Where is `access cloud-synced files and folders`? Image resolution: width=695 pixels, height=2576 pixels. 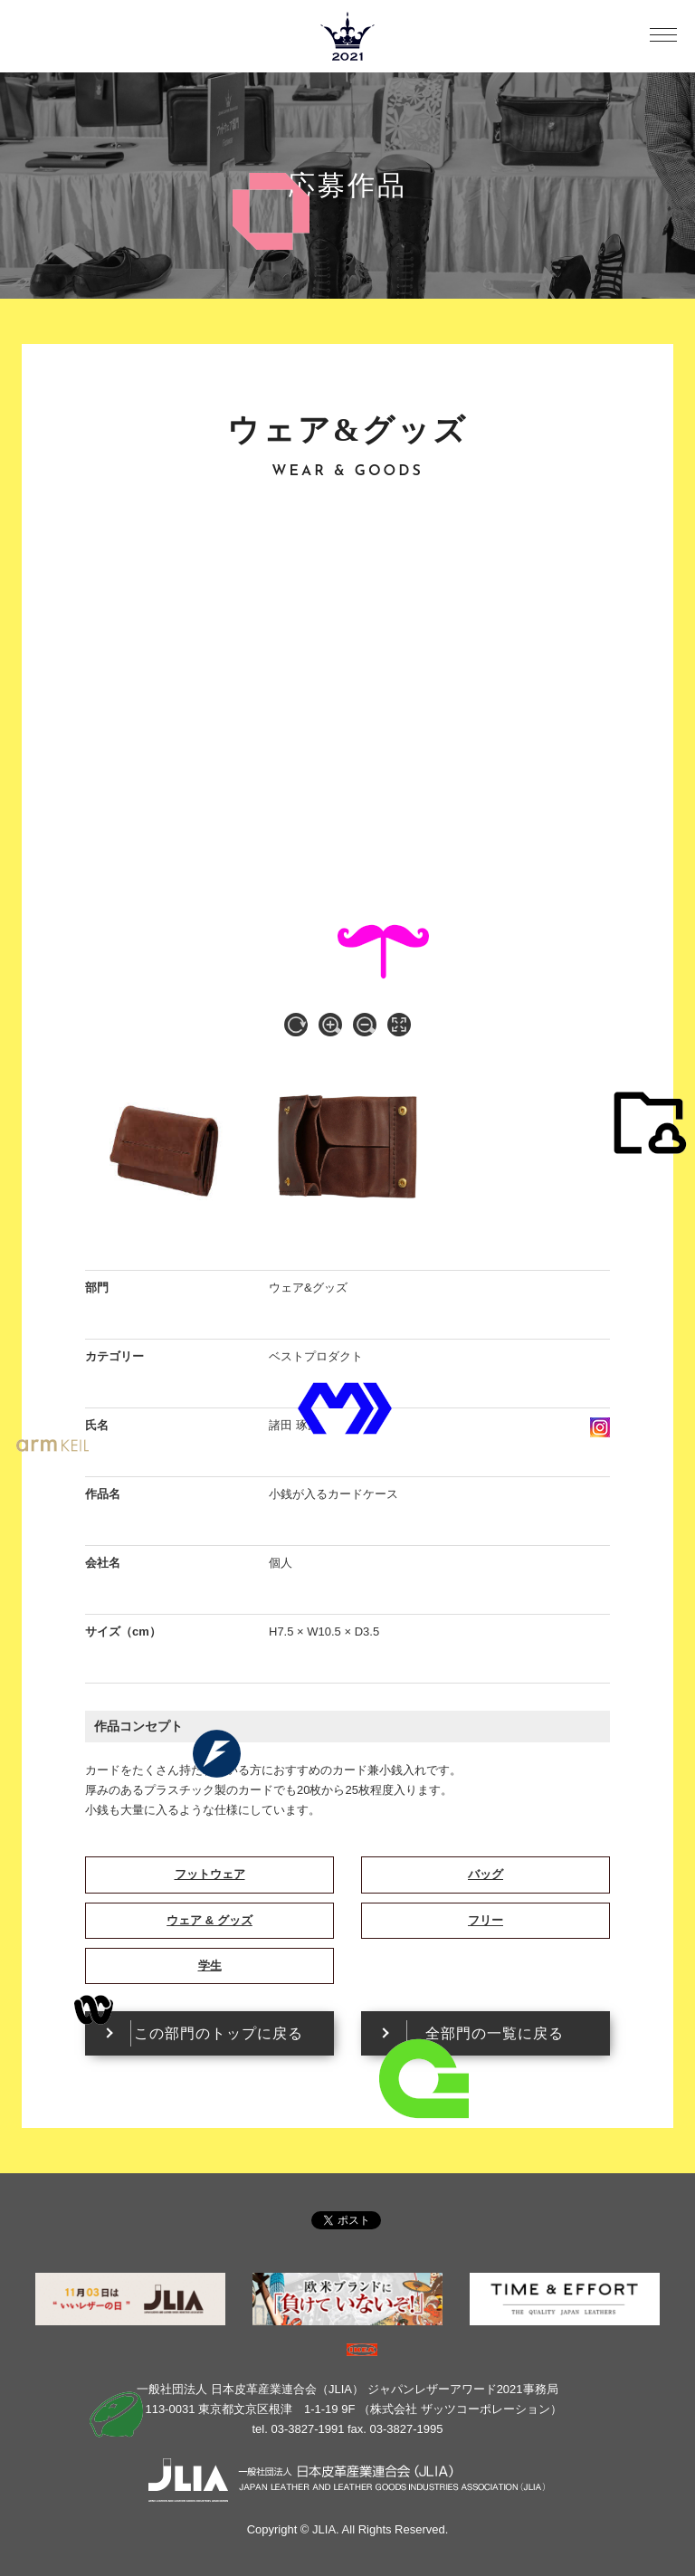 access cloud-synced files and folders is located at coordinates (648, 1122).